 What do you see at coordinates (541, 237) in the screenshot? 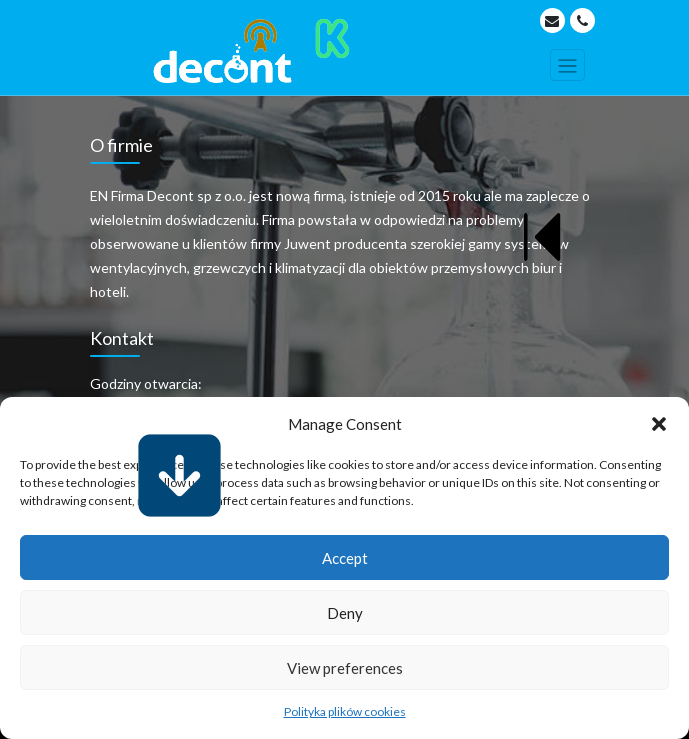
I see `go to previous track or beginning` at bounding box center [541, 237].